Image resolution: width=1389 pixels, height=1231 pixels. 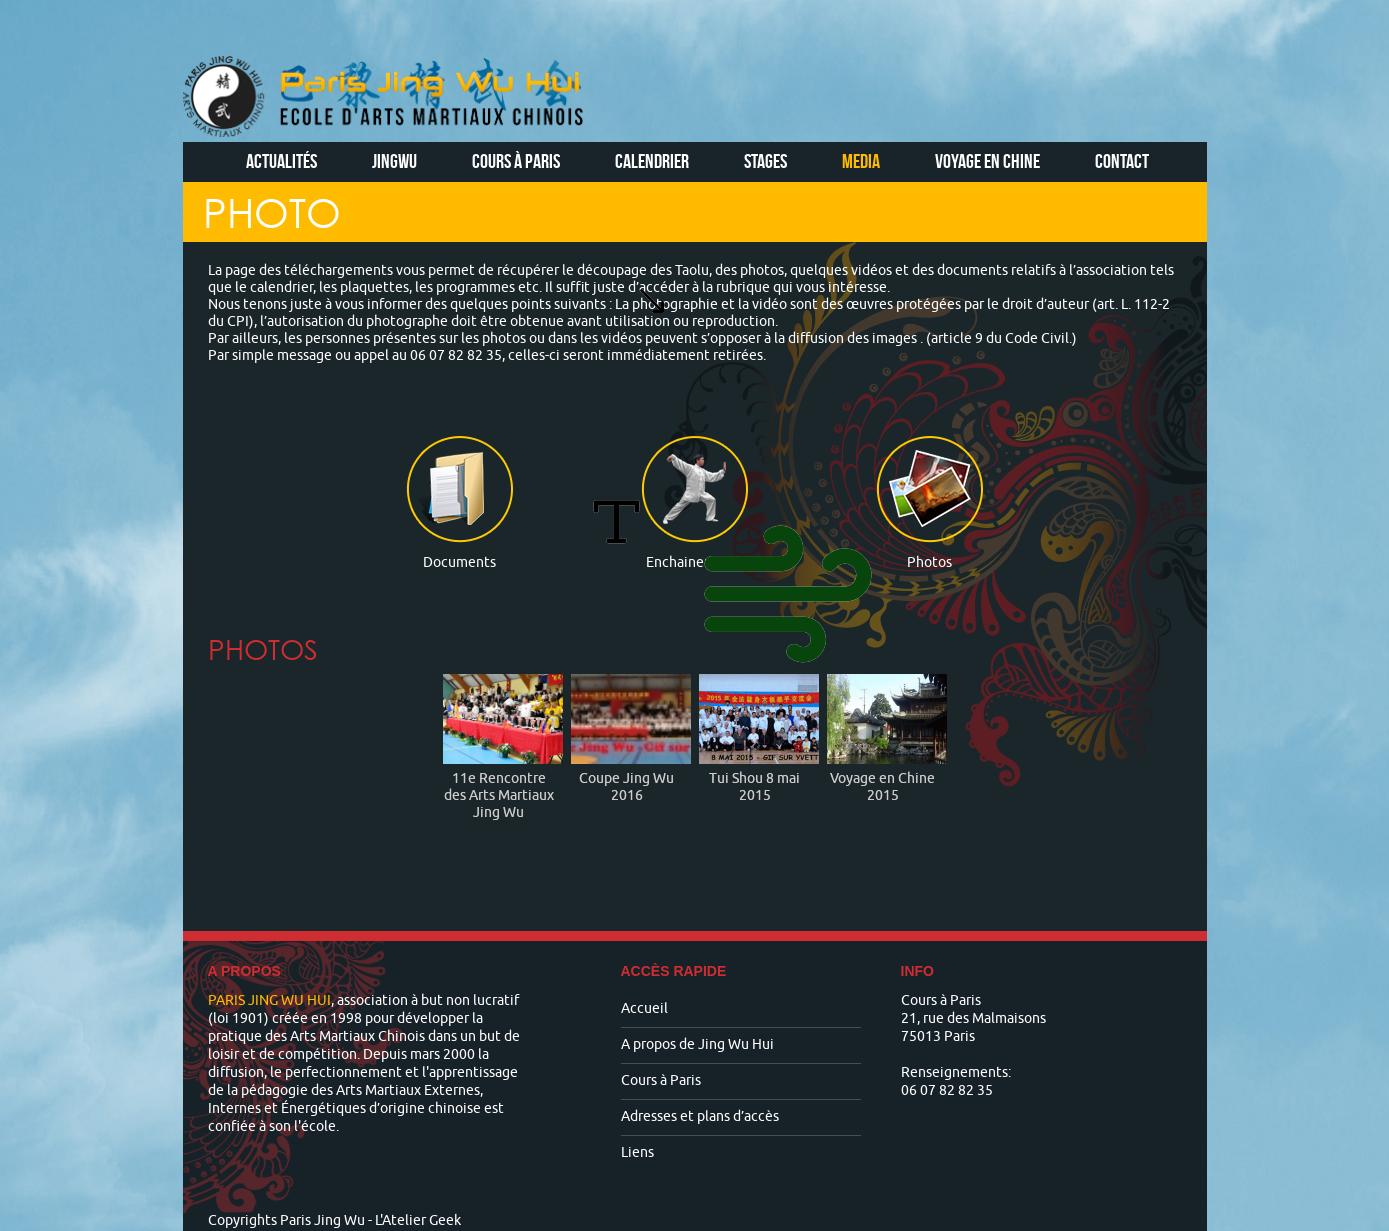 I want to click on view current wind conditions, so click(x=788, y=594).